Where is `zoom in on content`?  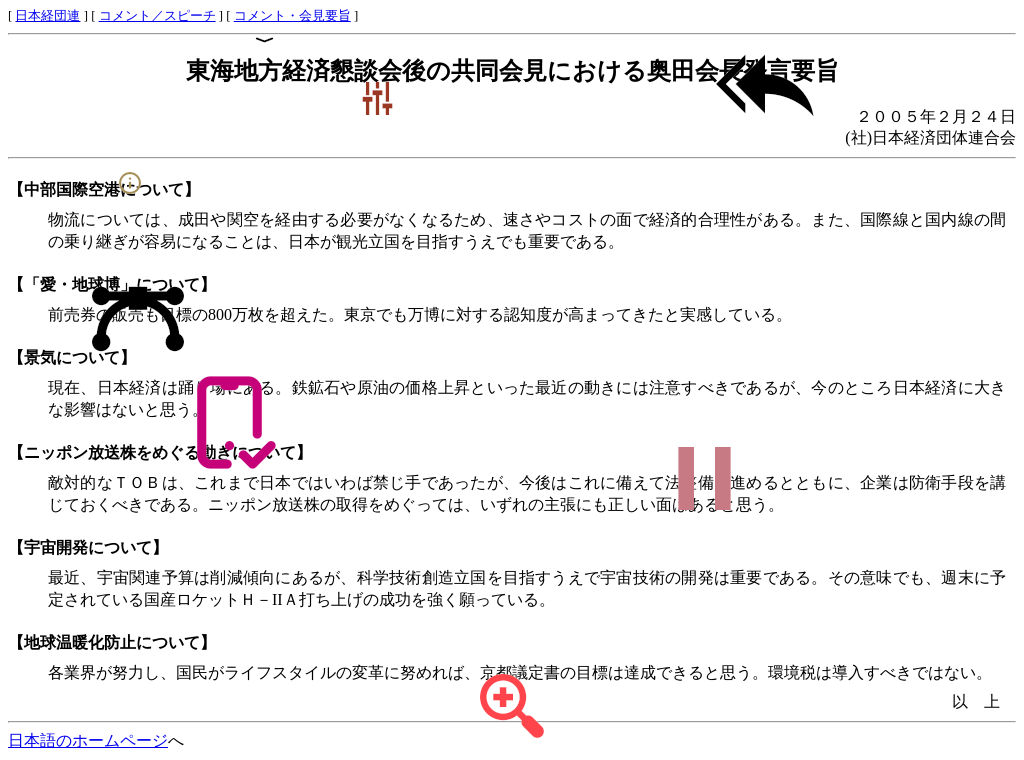
zoom in on content is located at coordinates (513, 707).